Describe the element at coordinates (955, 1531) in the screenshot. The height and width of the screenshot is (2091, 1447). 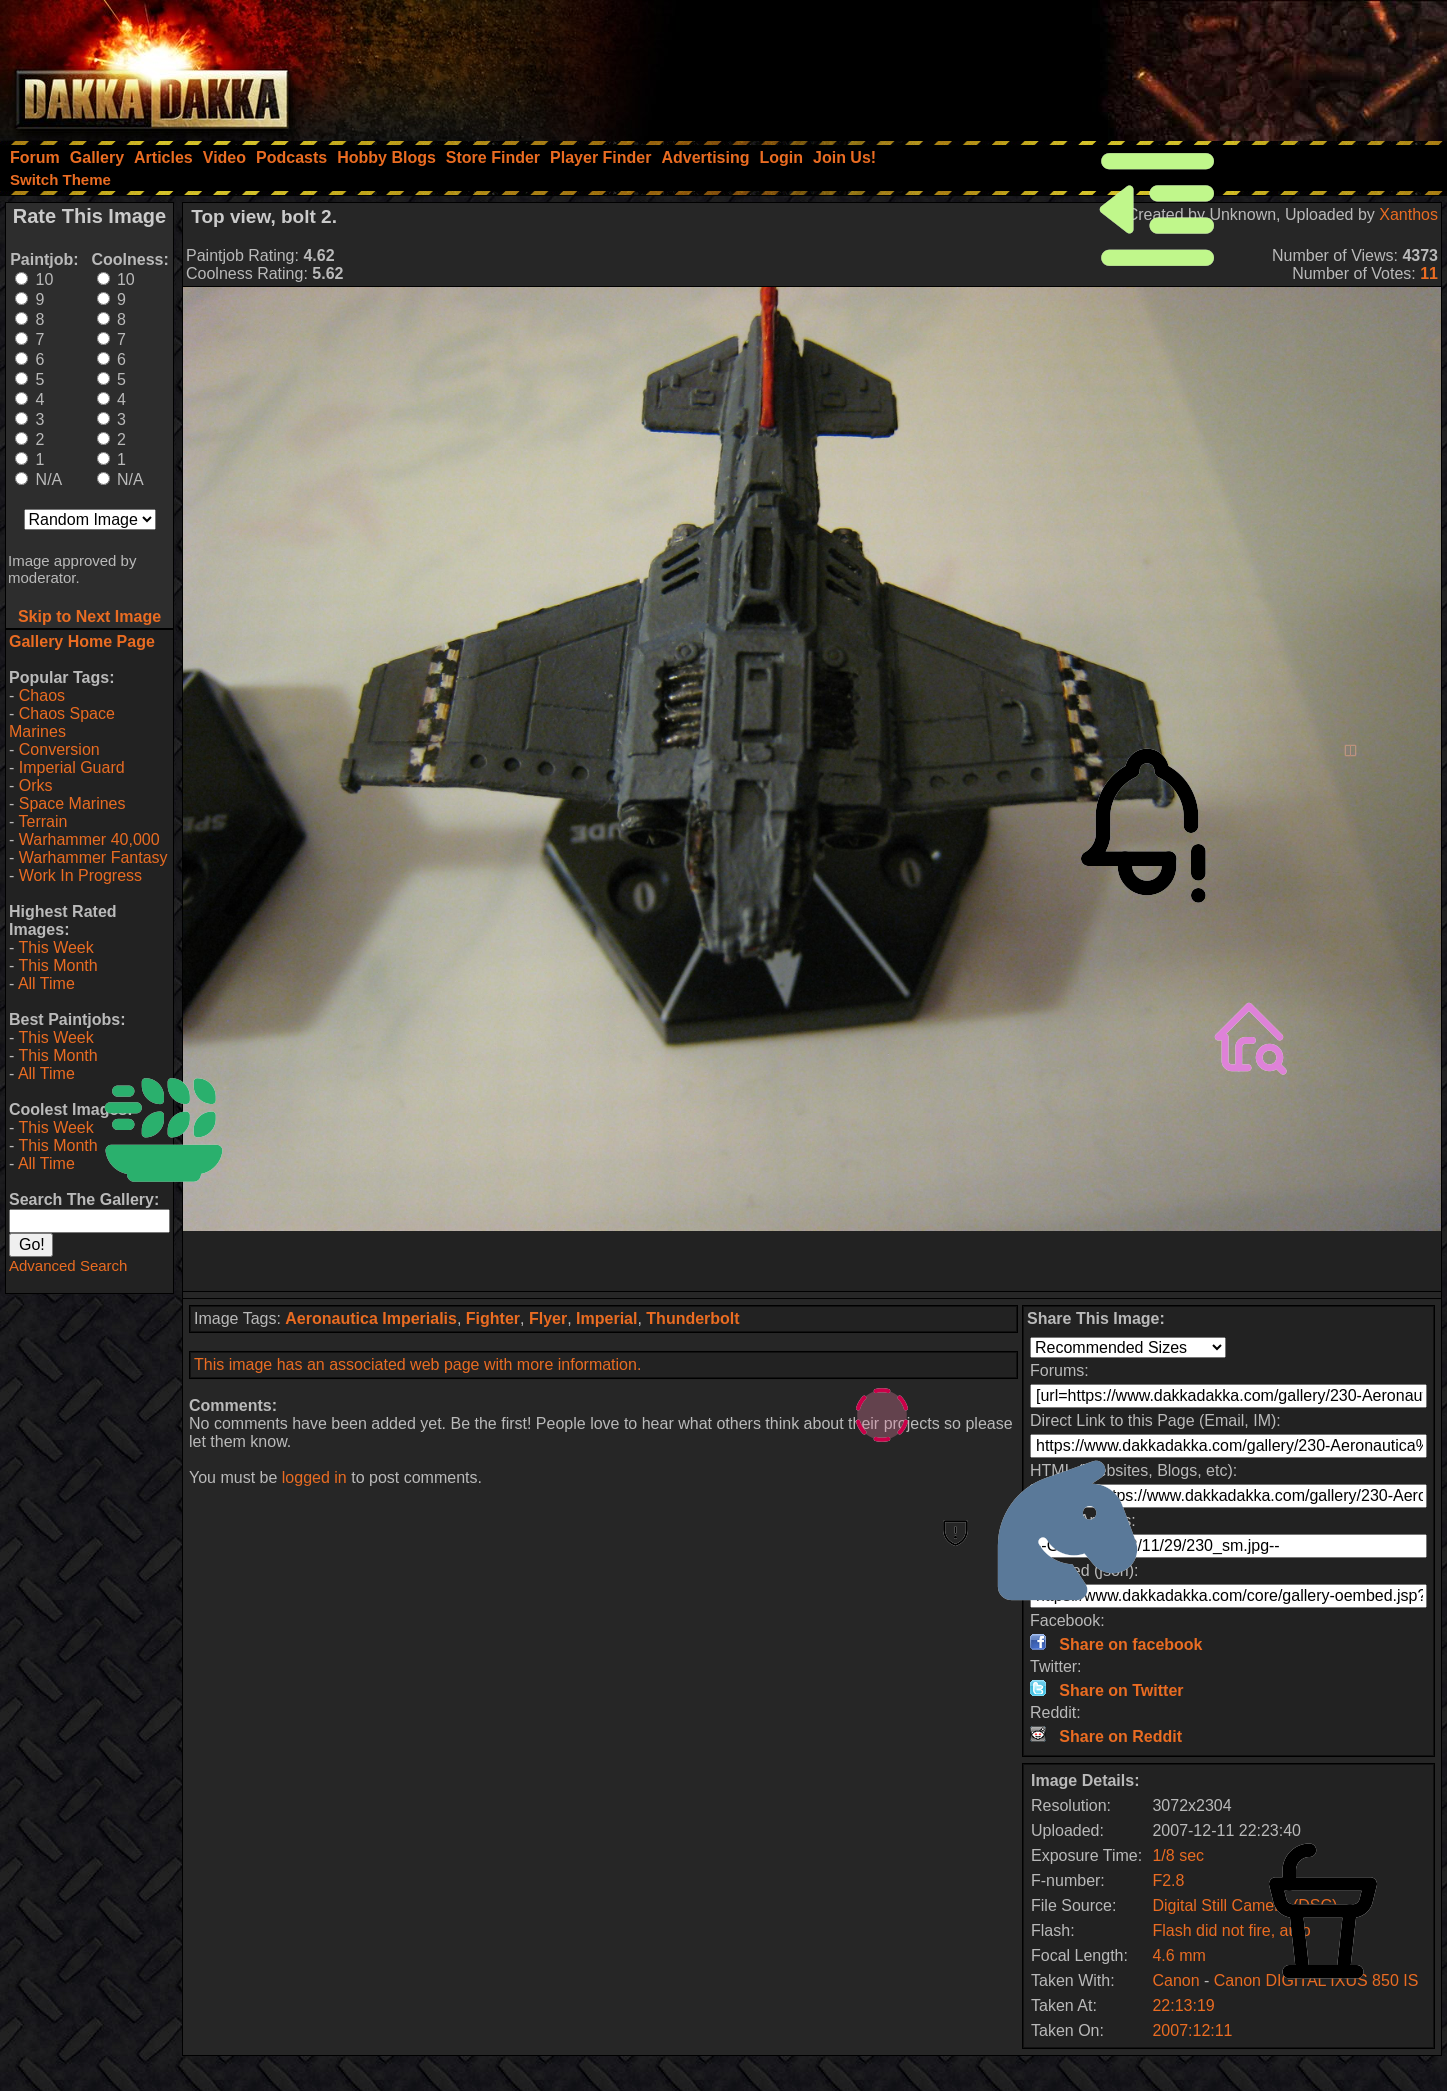
I see `security warning or potential threat detected` at that location.